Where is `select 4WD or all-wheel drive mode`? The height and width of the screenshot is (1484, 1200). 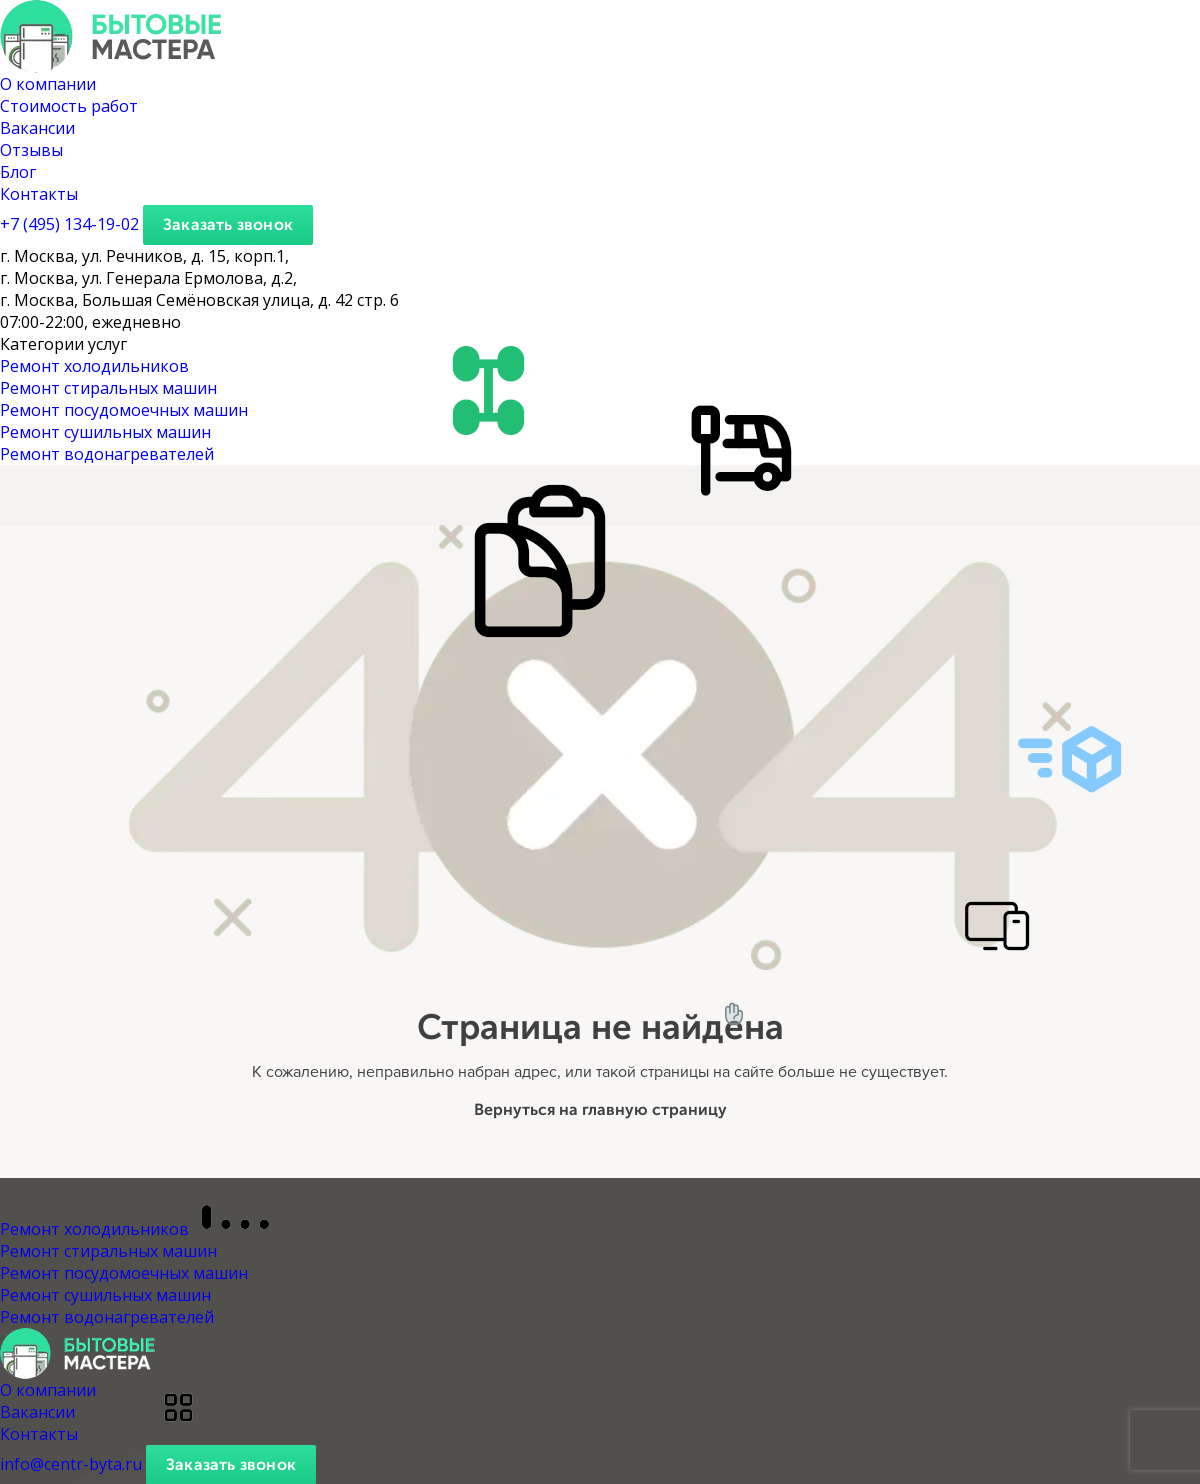
select 4WD or all-wheel drive mode is located at coordinates (488, 390).